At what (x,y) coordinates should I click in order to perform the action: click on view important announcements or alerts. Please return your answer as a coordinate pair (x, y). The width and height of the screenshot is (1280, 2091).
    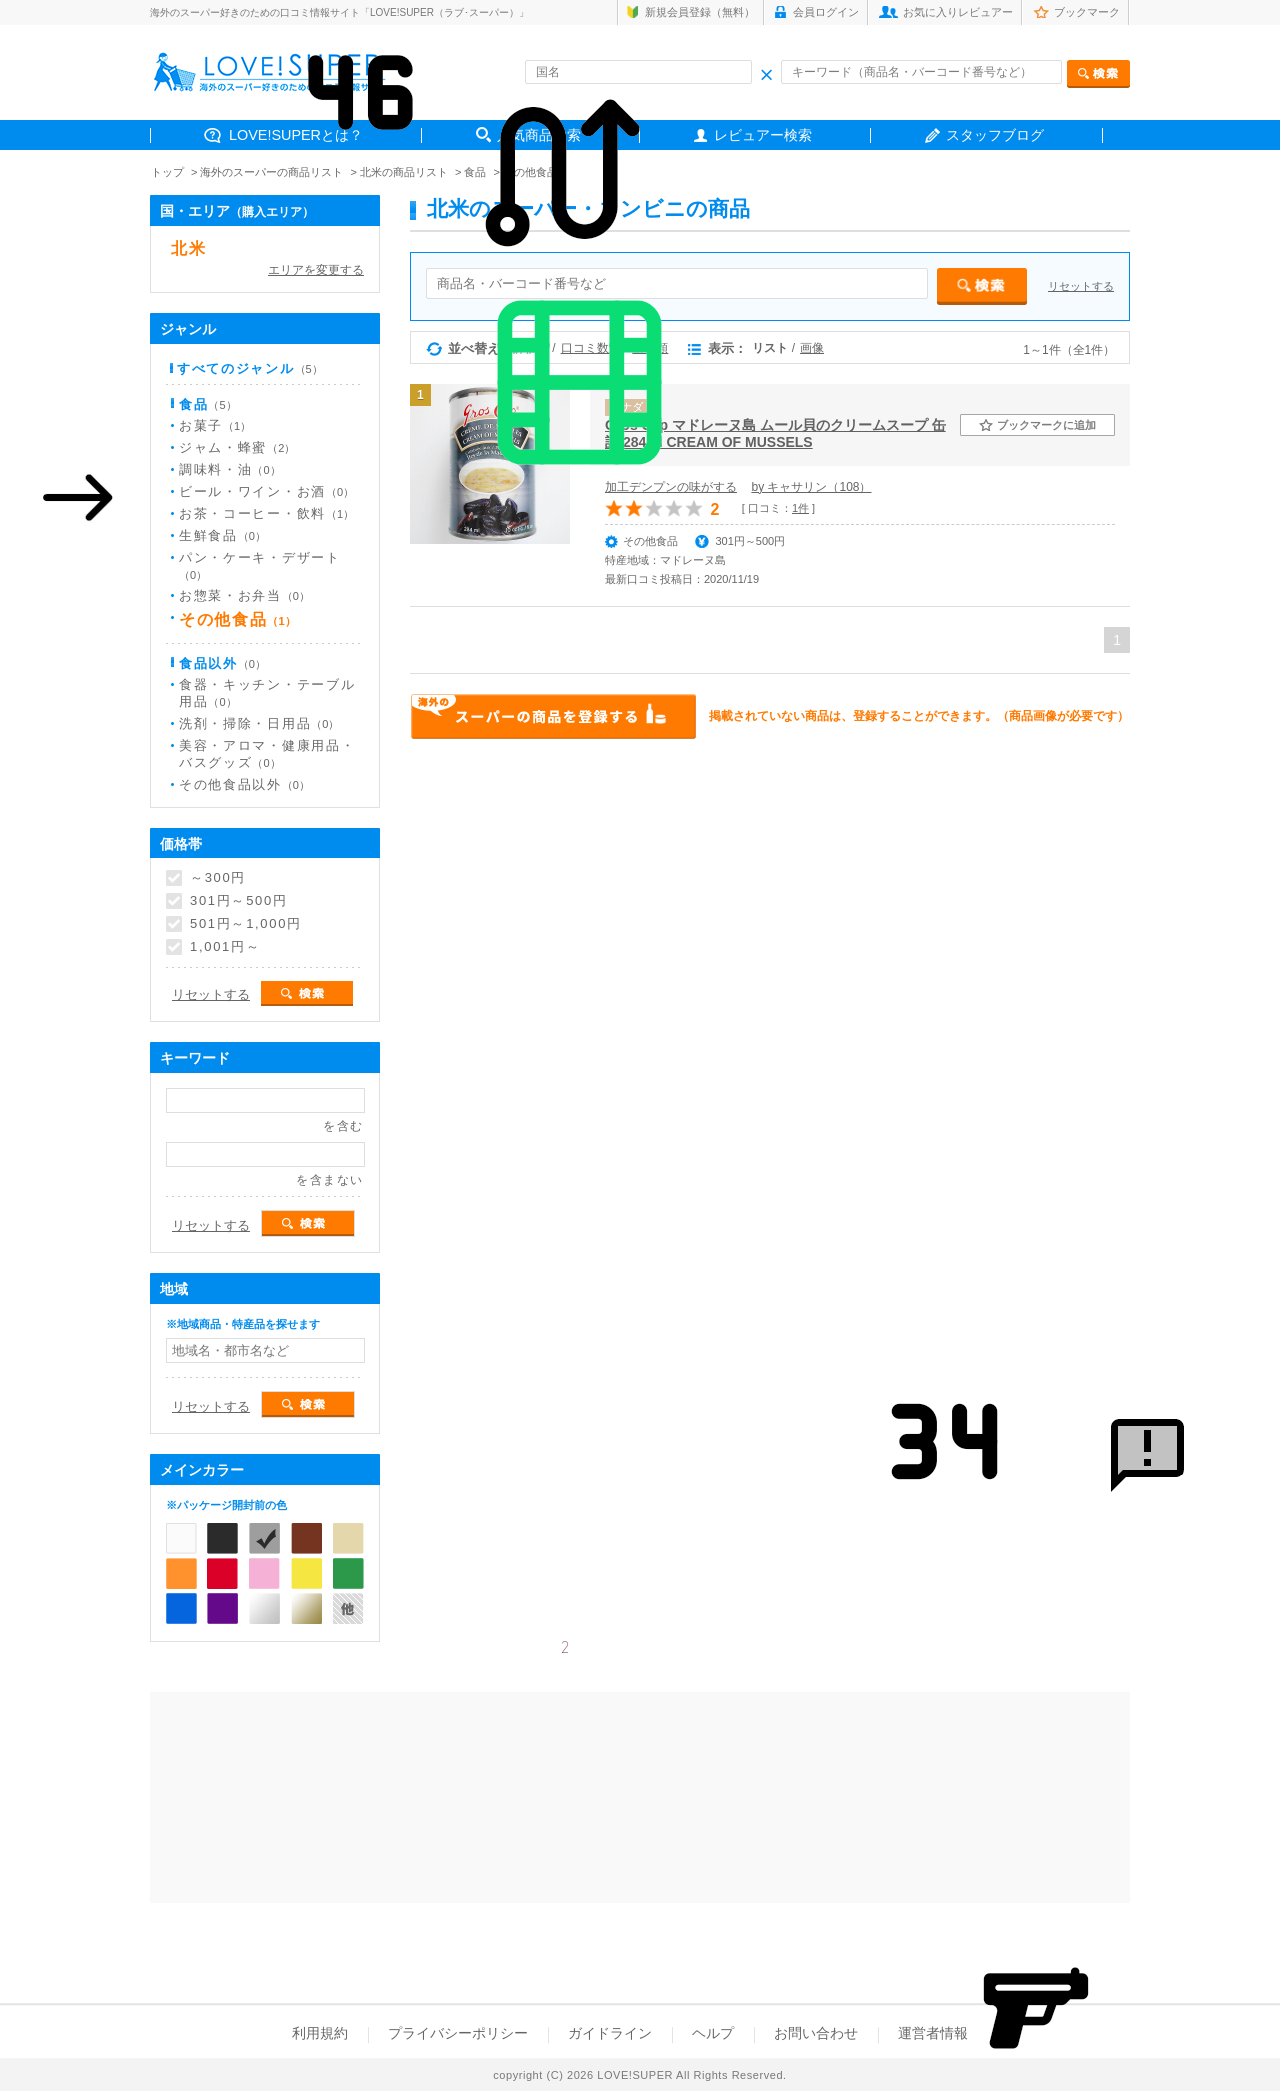
    Looking at the image, I should click on (1147, 1455).